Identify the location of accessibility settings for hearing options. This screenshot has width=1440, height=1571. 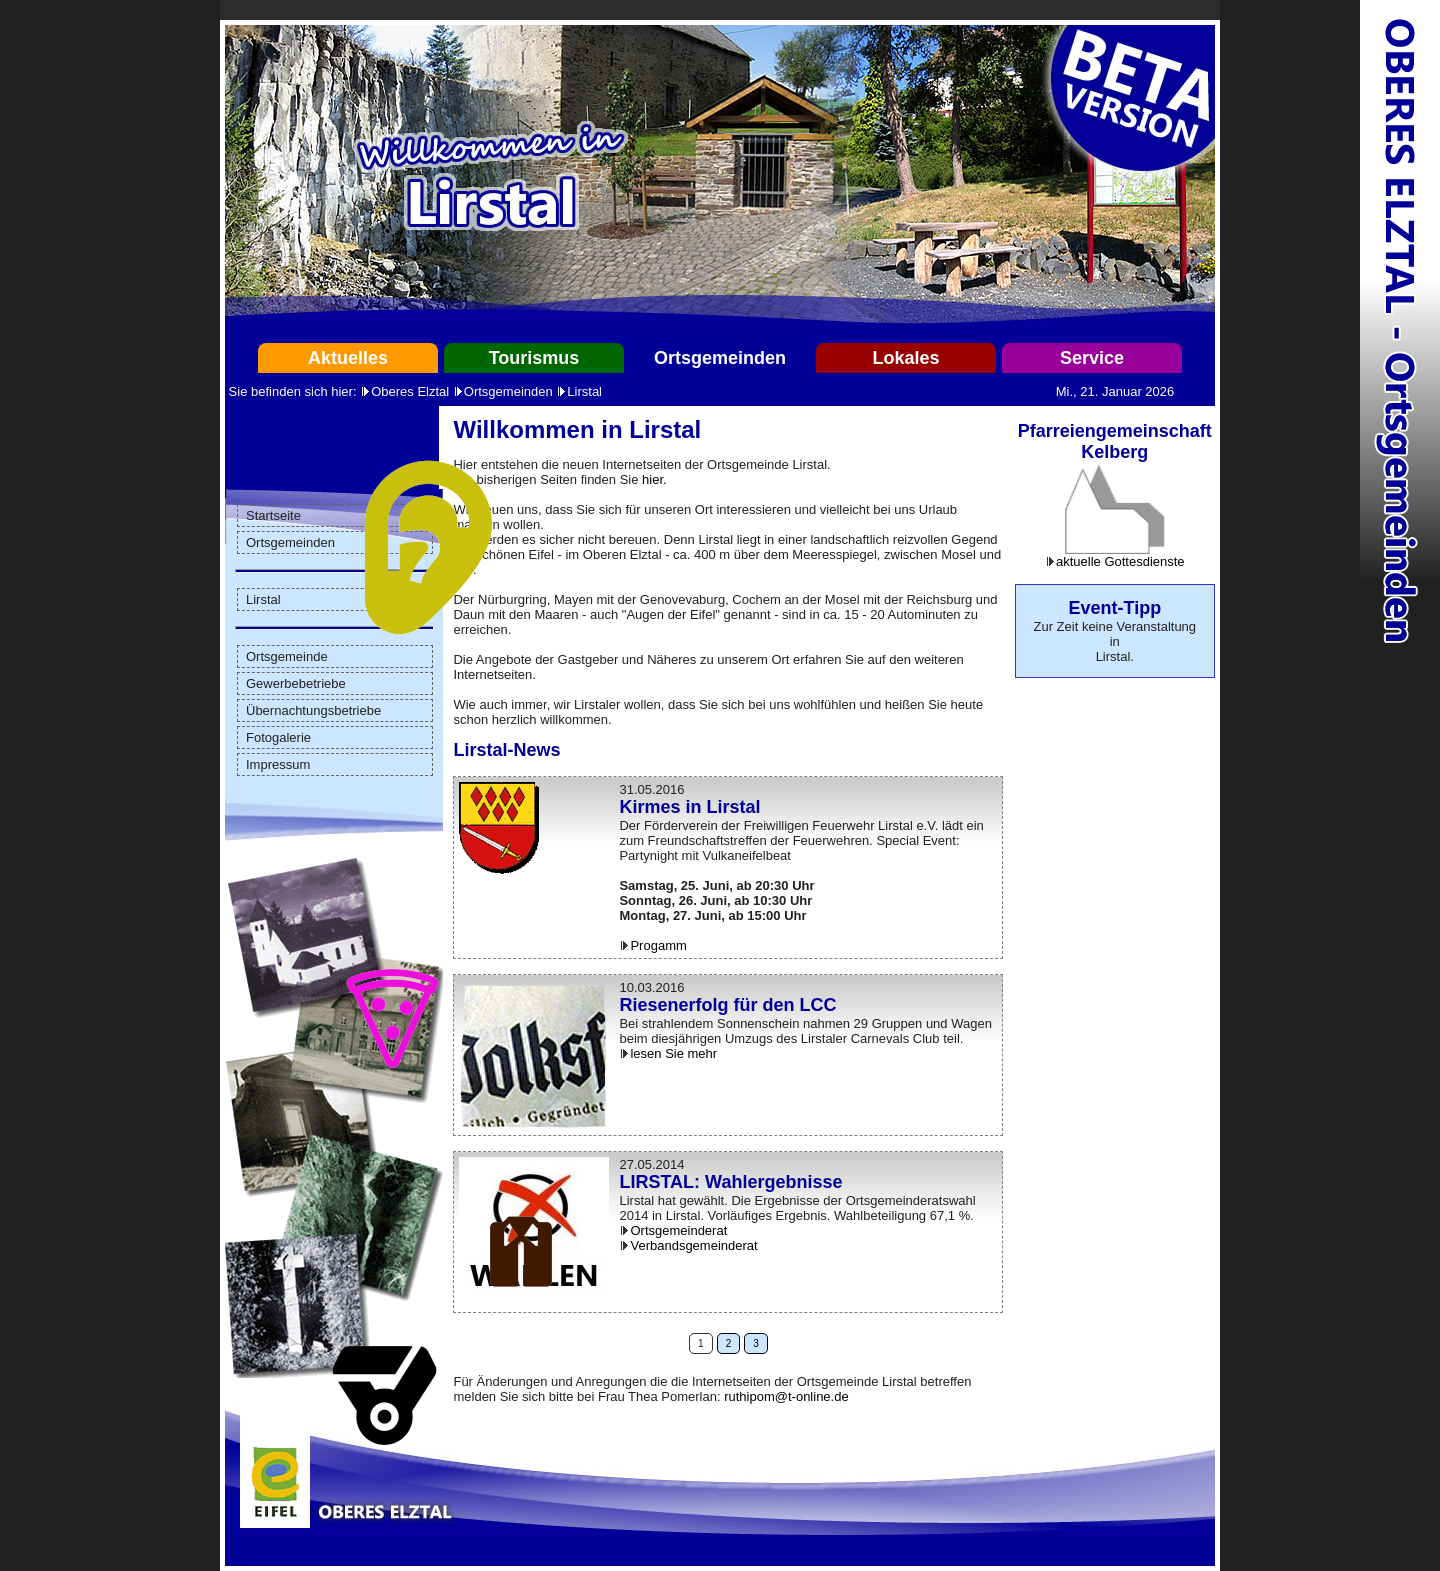
(428, 547).